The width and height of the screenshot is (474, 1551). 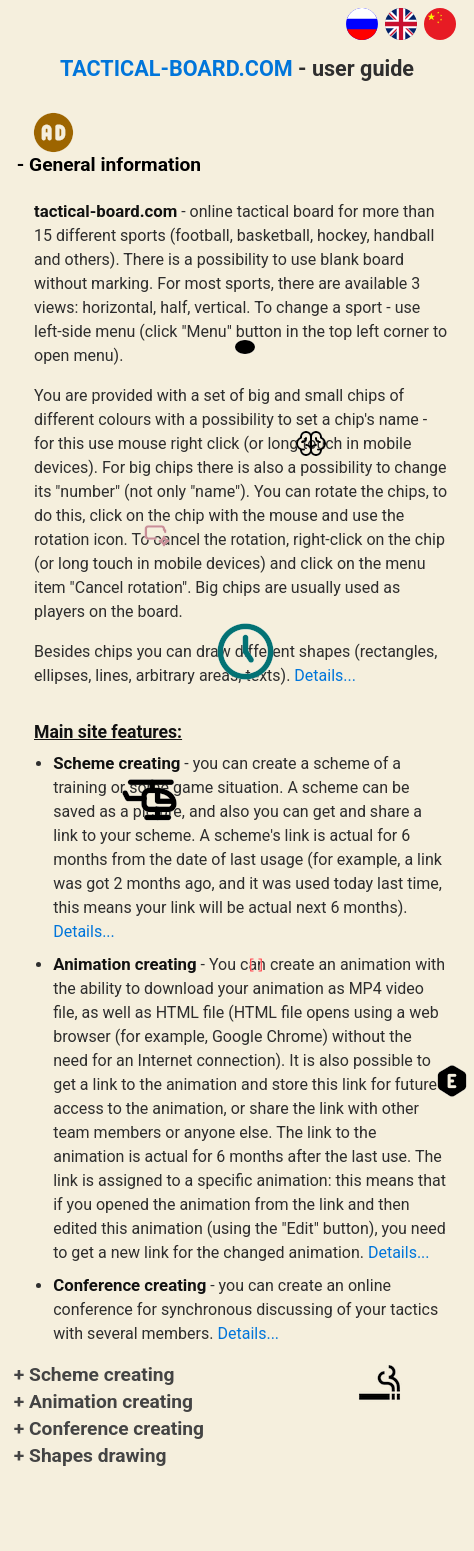 What do you see at coordinates (379, 1385) in the screenshot?
I see `indicates a designated smoking area` at bounding box center [379, 1385].